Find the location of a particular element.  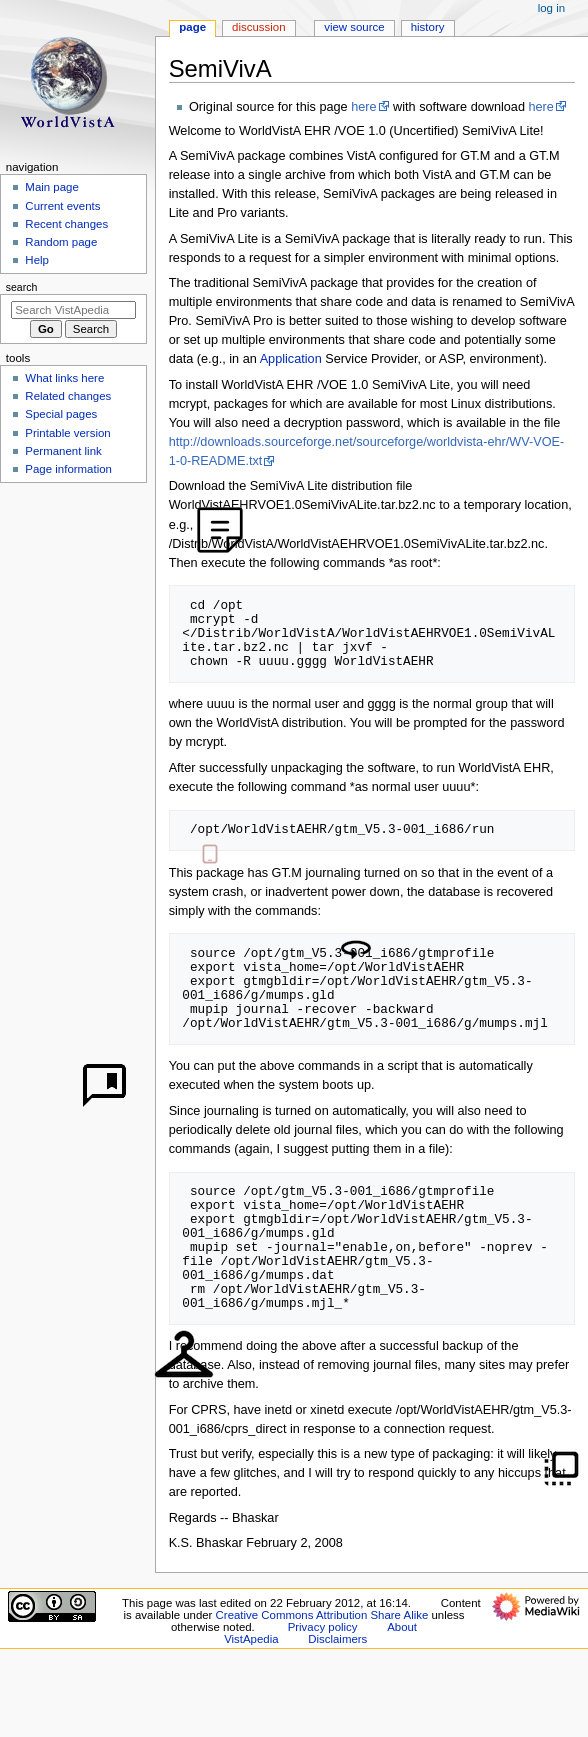

view 360-degree panorama or image is located at coordinates (356, 948).